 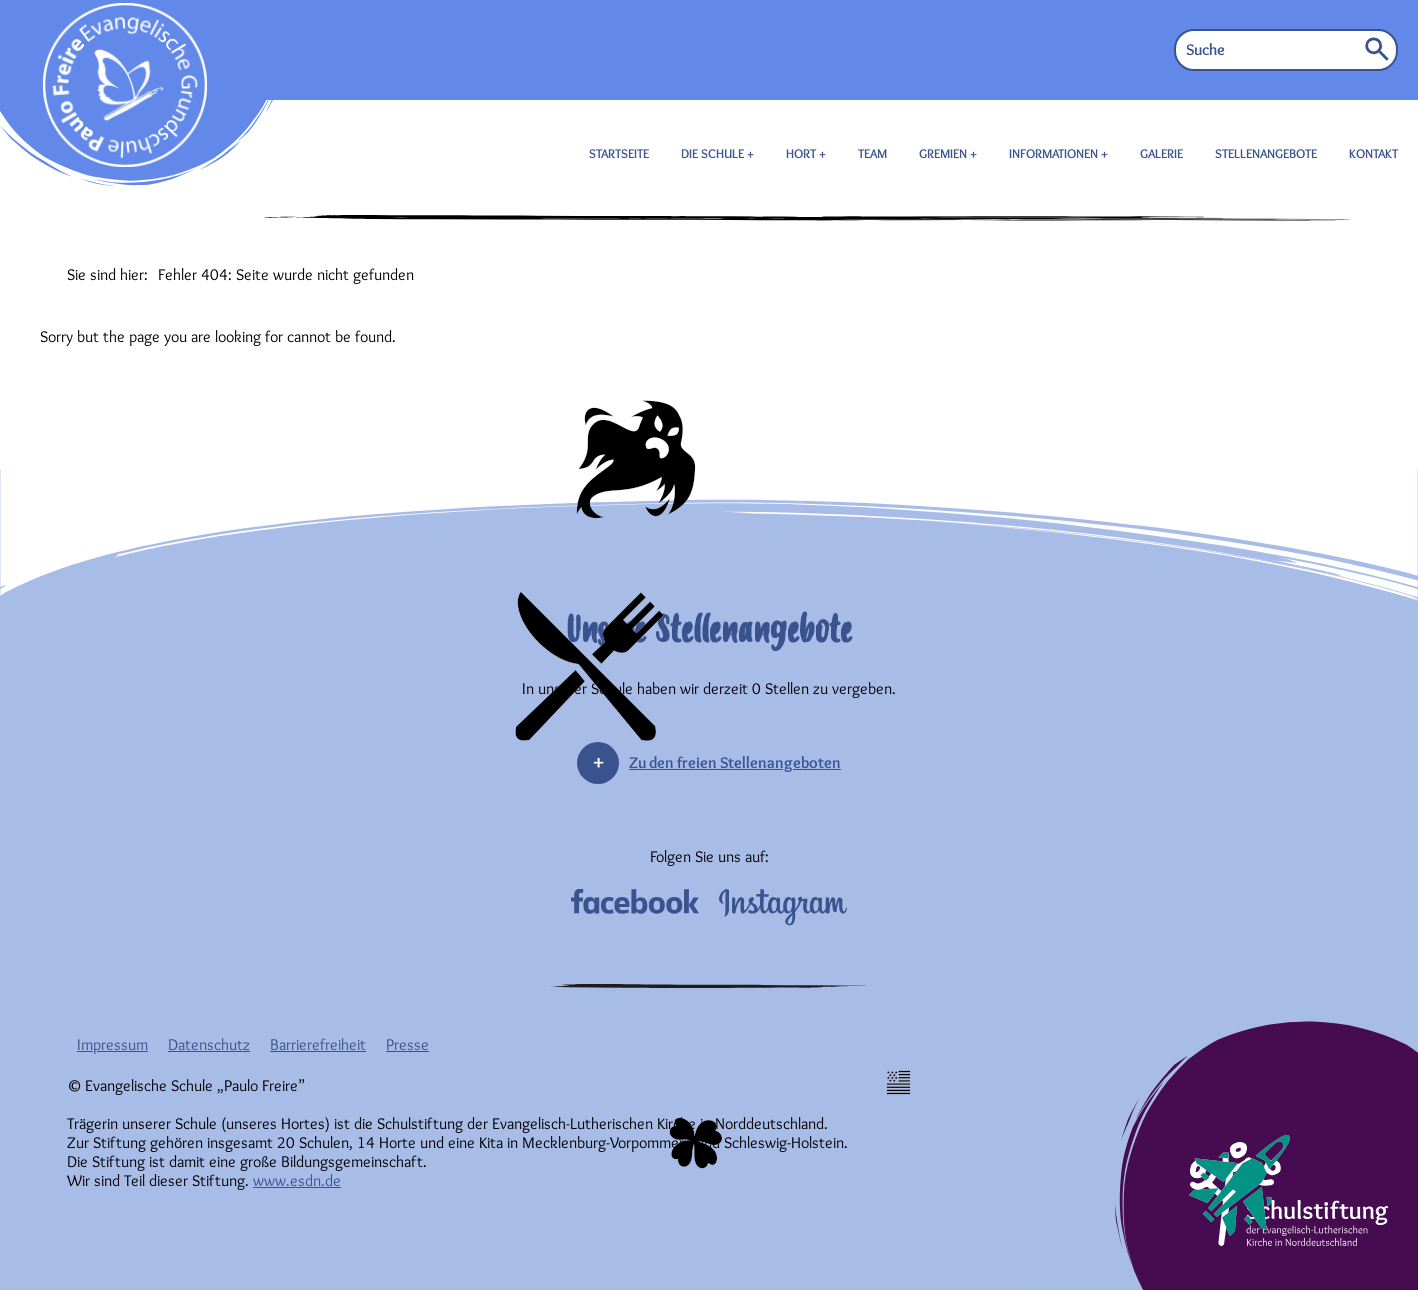 What do you see at coordinates (1239, 1185) in the screenshot?
I see `military or combat game mode` at bounding box center [1239, 1185].